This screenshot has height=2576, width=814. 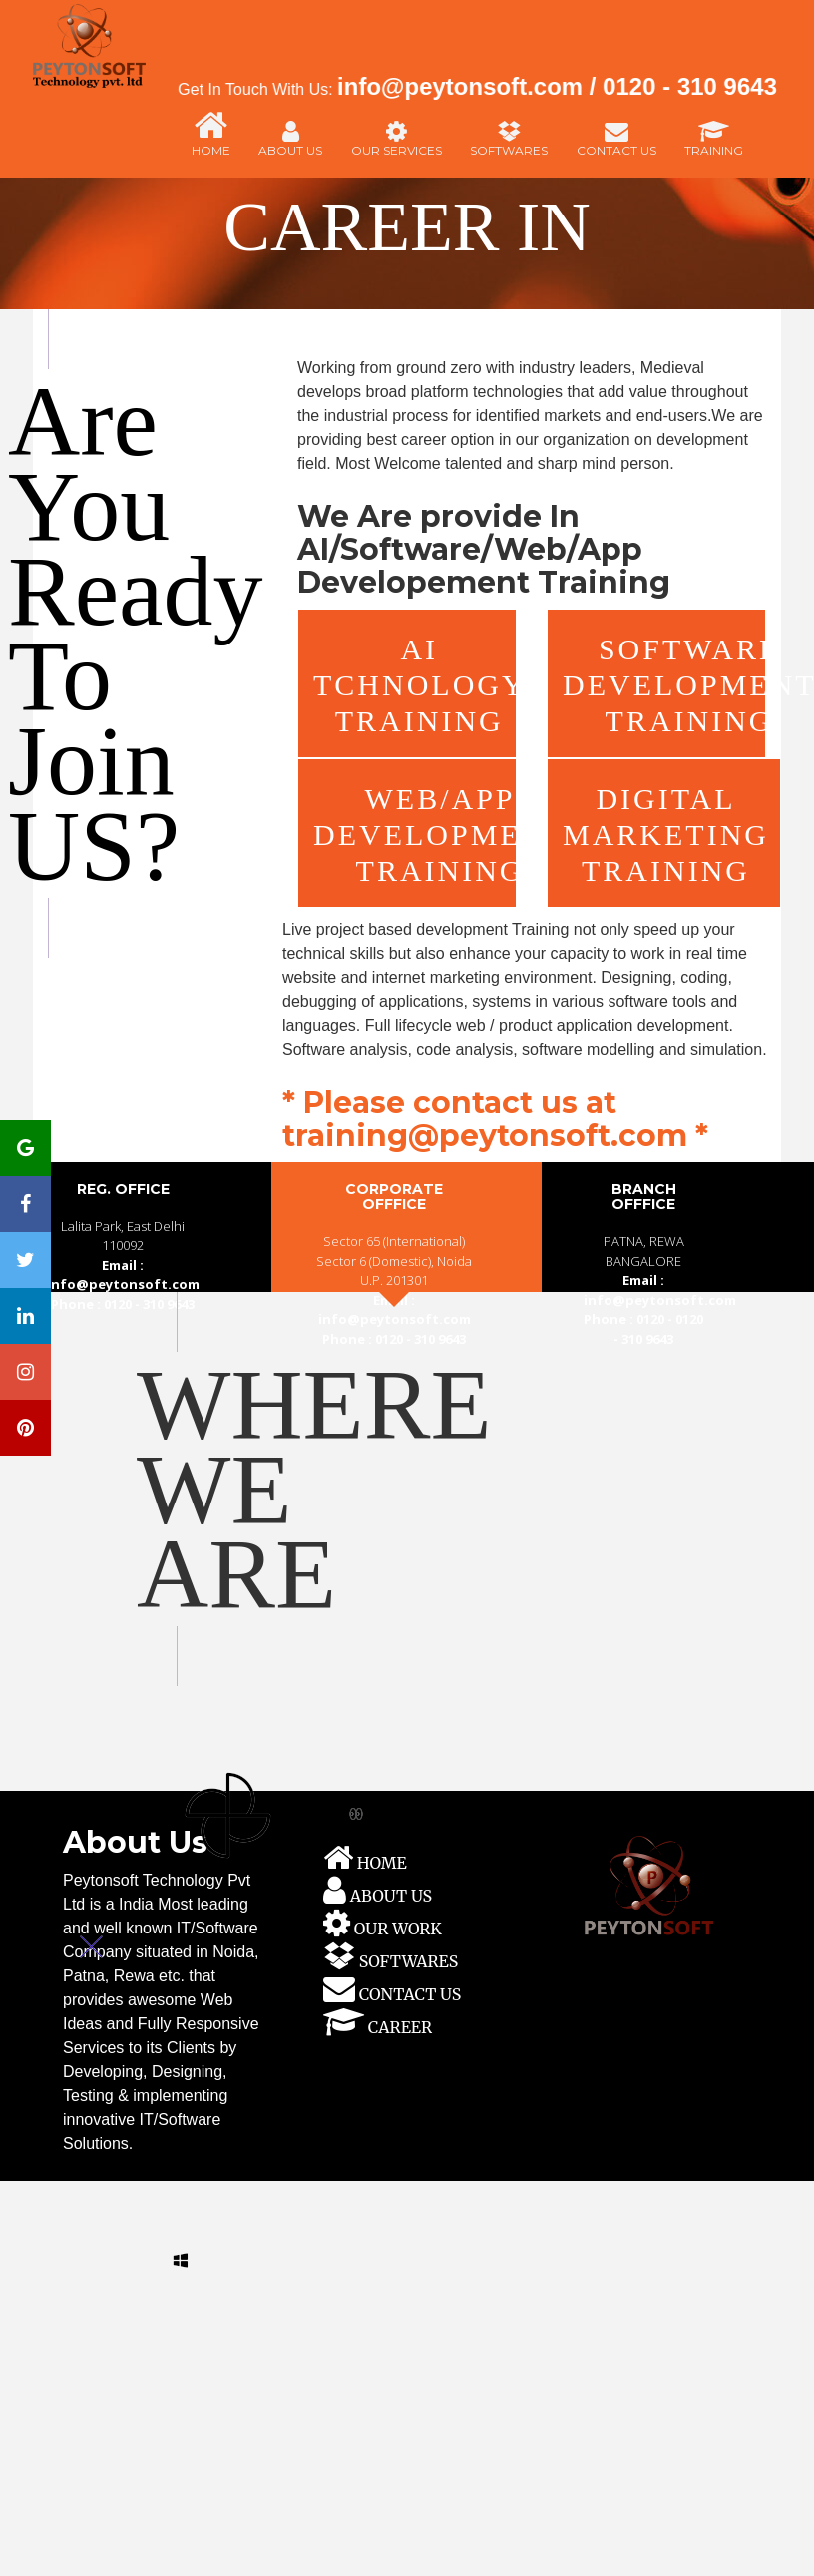 I want to click on close a window or dialog, so click(x=91, y=1946).